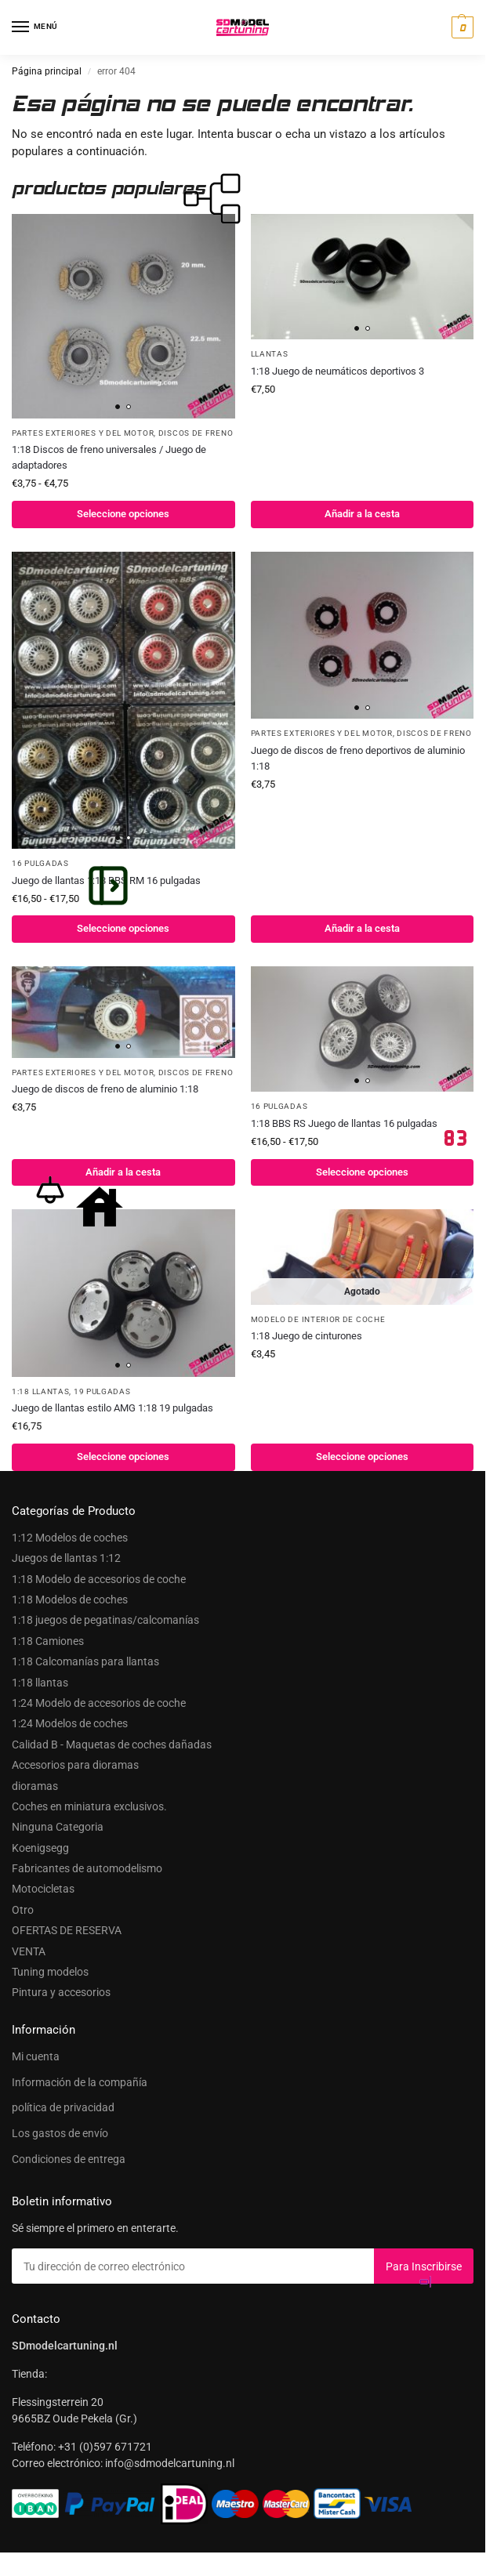 The image size is (497, 2576). Describe the element at coordinates (50, 1191) in the screenshot. I see `toggle ceiling light on or off` at that location.